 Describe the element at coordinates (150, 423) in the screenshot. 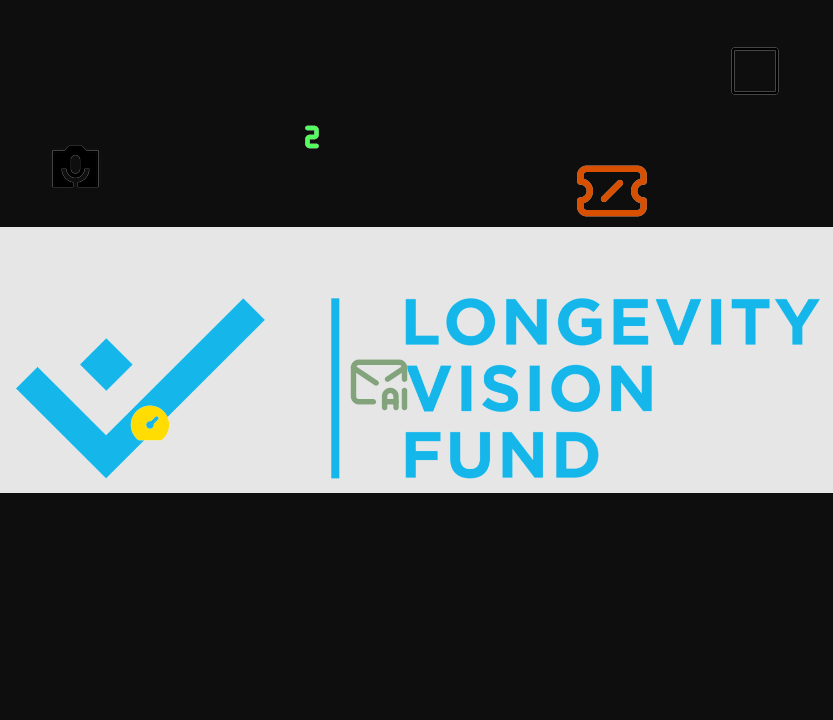

I see `access your dashboard overview` at that location.